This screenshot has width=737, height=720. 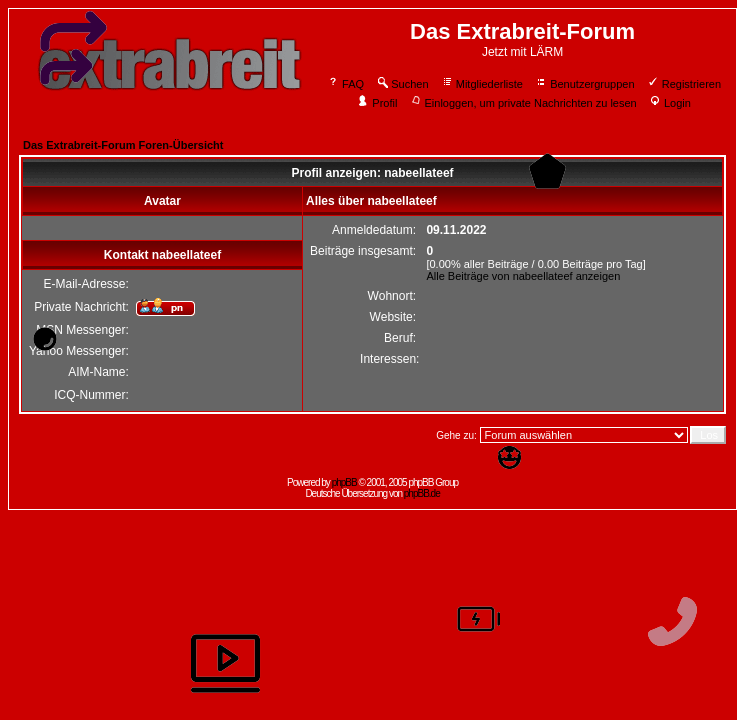 I want to click on rate something as excellent or 5 stars, so click(x=509, y=457).